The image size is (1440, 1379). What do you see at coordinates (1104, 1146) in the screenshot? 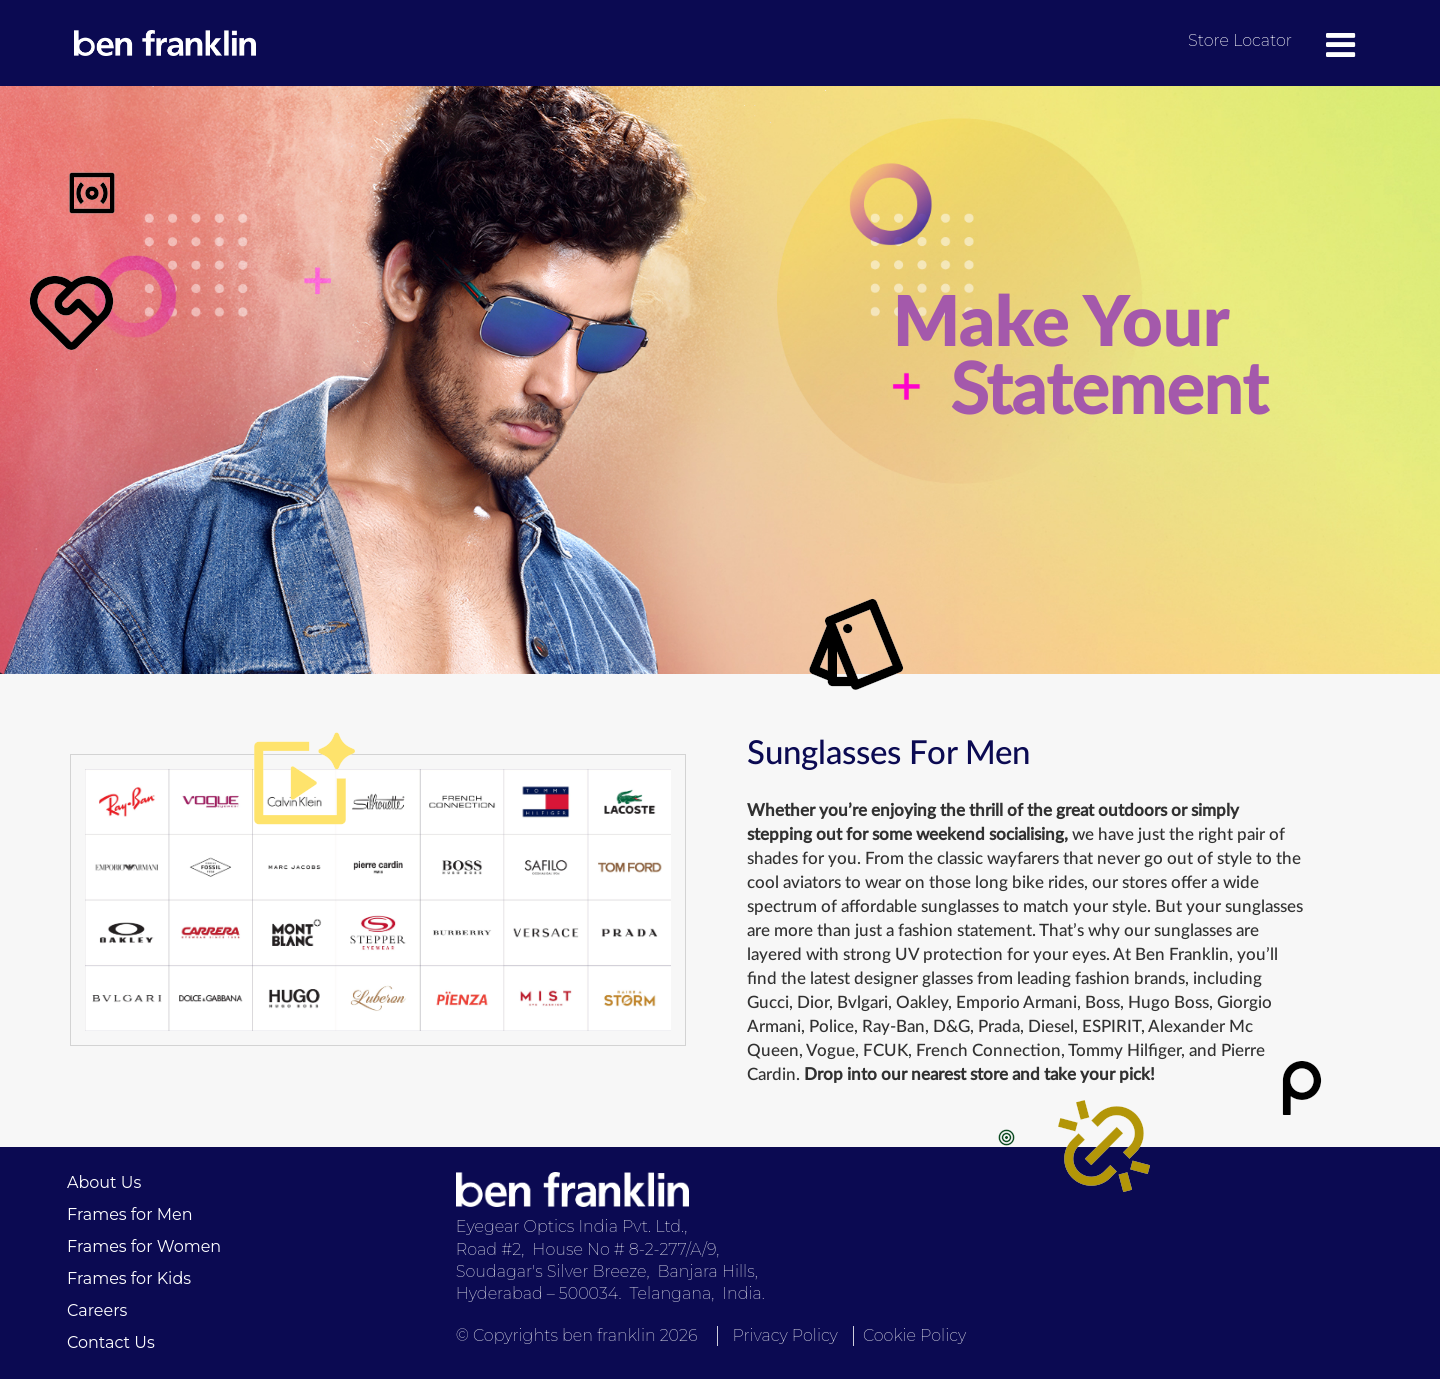
I see `unlink or break a connected URL` at bounding box center [1104, 1146].